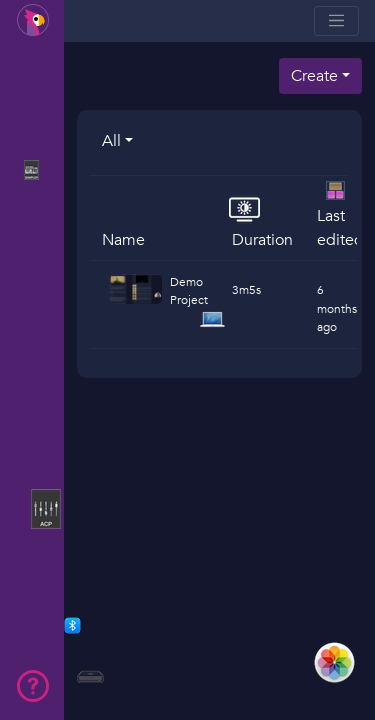 The height and width of the screenshot is (720, 375). I want to click on adjust display brightness settings, so click(244, 209).